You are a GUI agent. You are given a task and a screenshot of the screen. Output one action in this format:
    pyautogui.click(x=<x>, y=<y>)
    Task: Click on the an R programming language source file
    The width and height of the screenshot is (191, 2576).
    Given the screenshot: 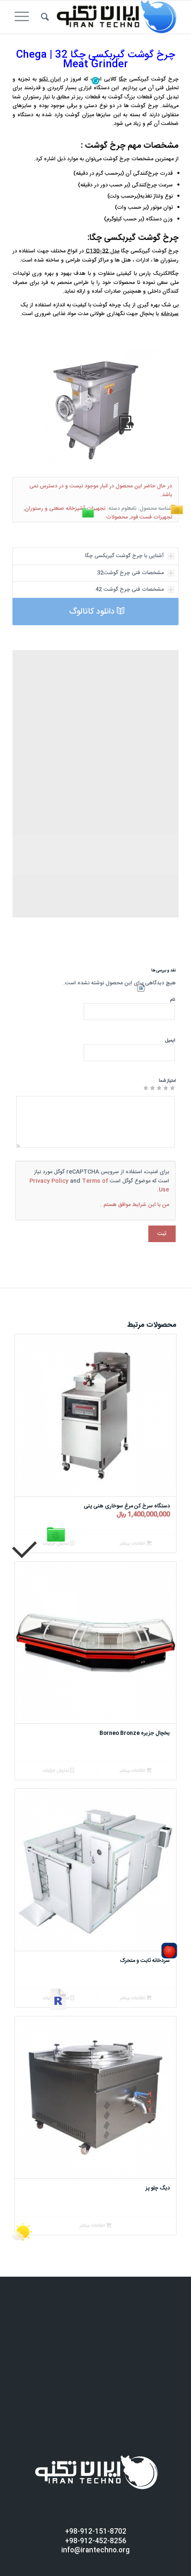 What is the action you would take?
    pyautogui.click(x=58, y=1999)
    